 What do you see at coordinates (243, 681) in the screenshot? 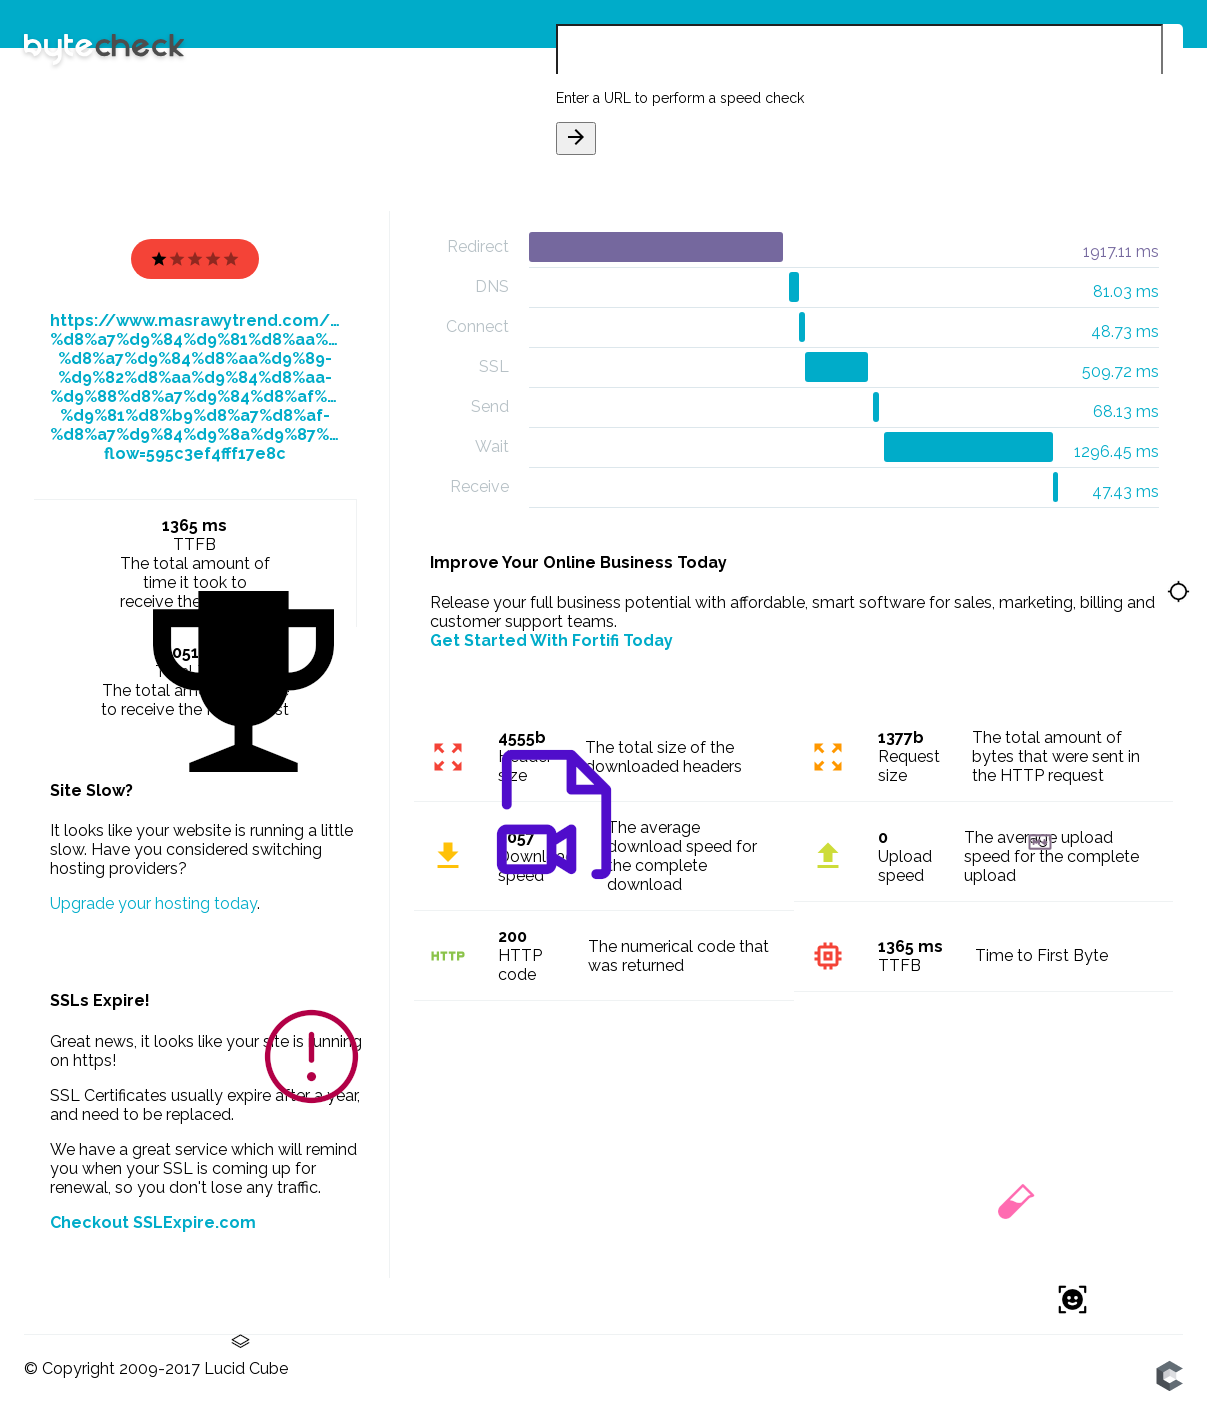
I see `view achievements or awards` at bounding box center [243, 681].